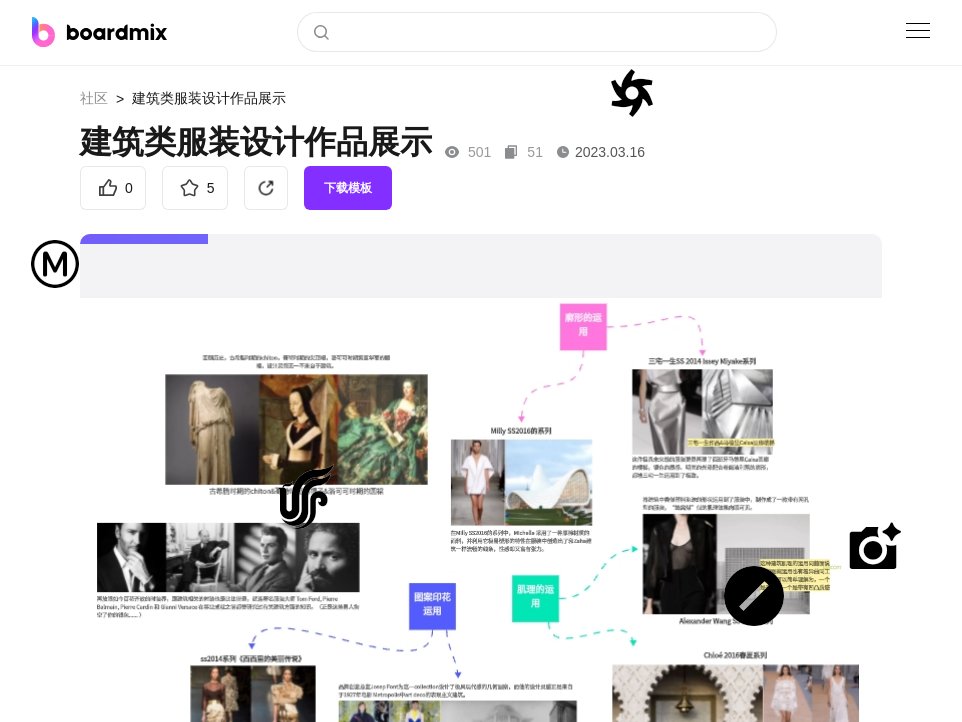  Describe the element at coordinates (304, 496) in the screenshot. I see `Air China airline logo` at that location.